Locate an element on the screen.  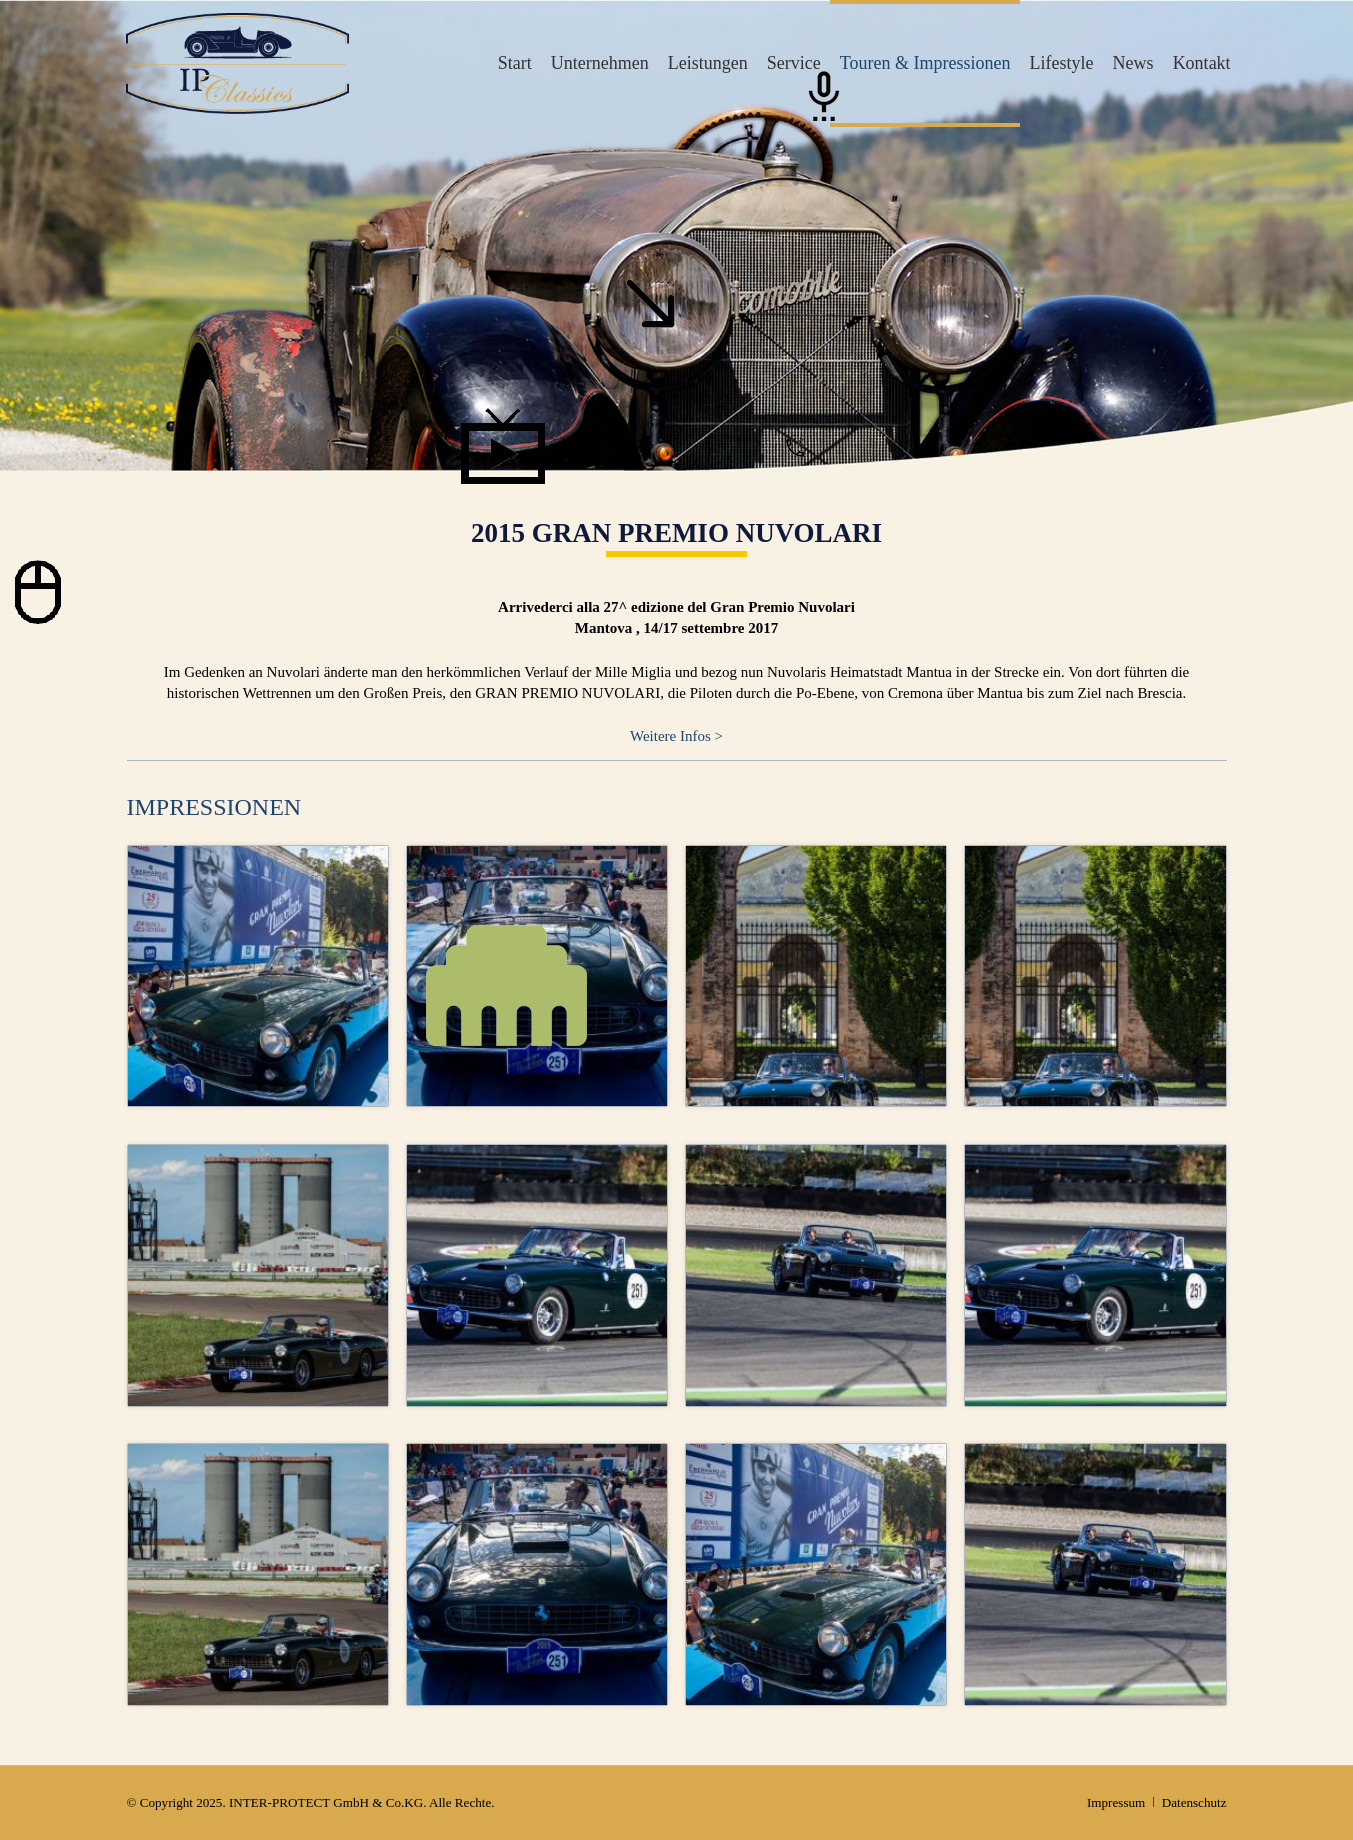
watch live television or streaming content is located at coordinates (503, 446).